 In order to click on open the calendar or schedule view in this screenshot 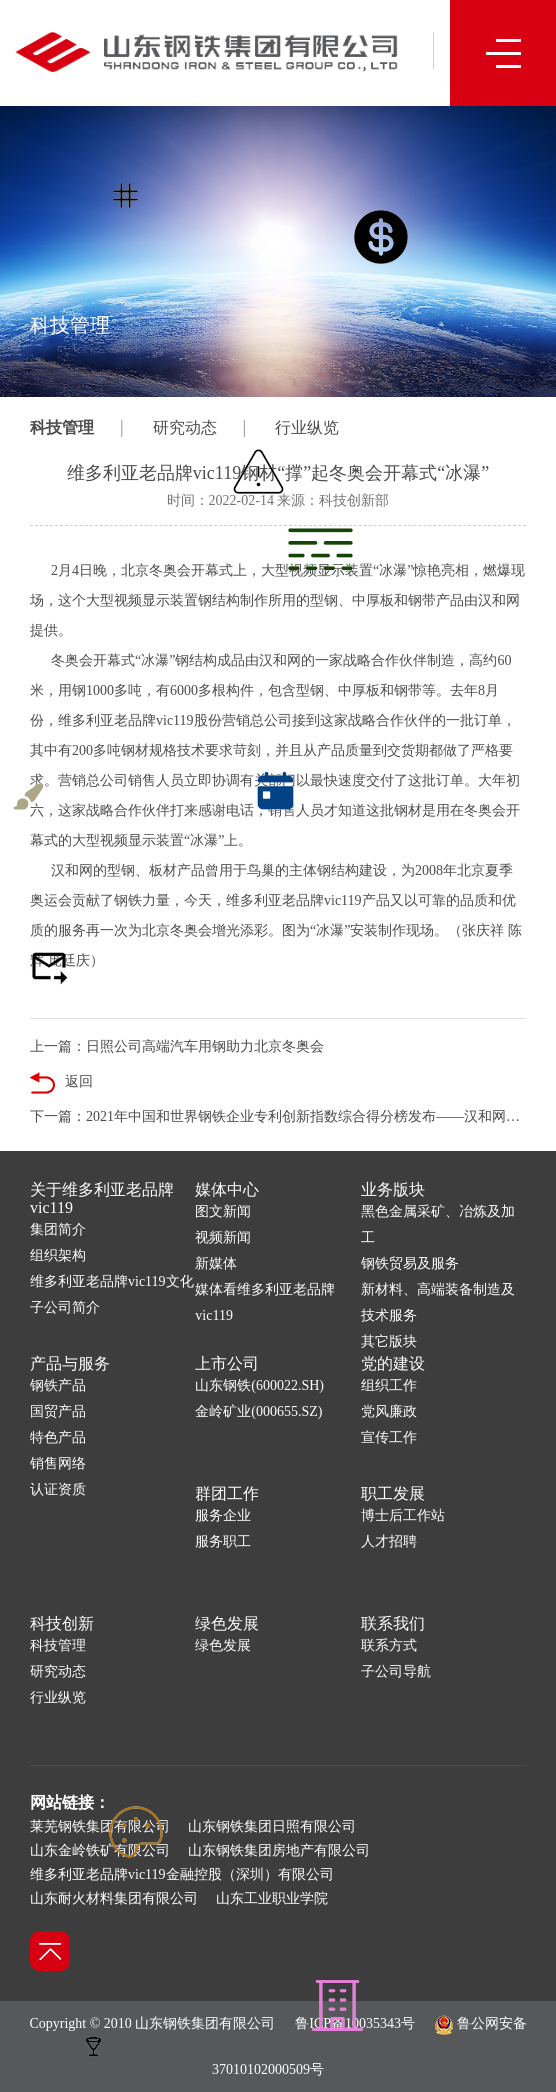, I will do `click(275, 791)`.